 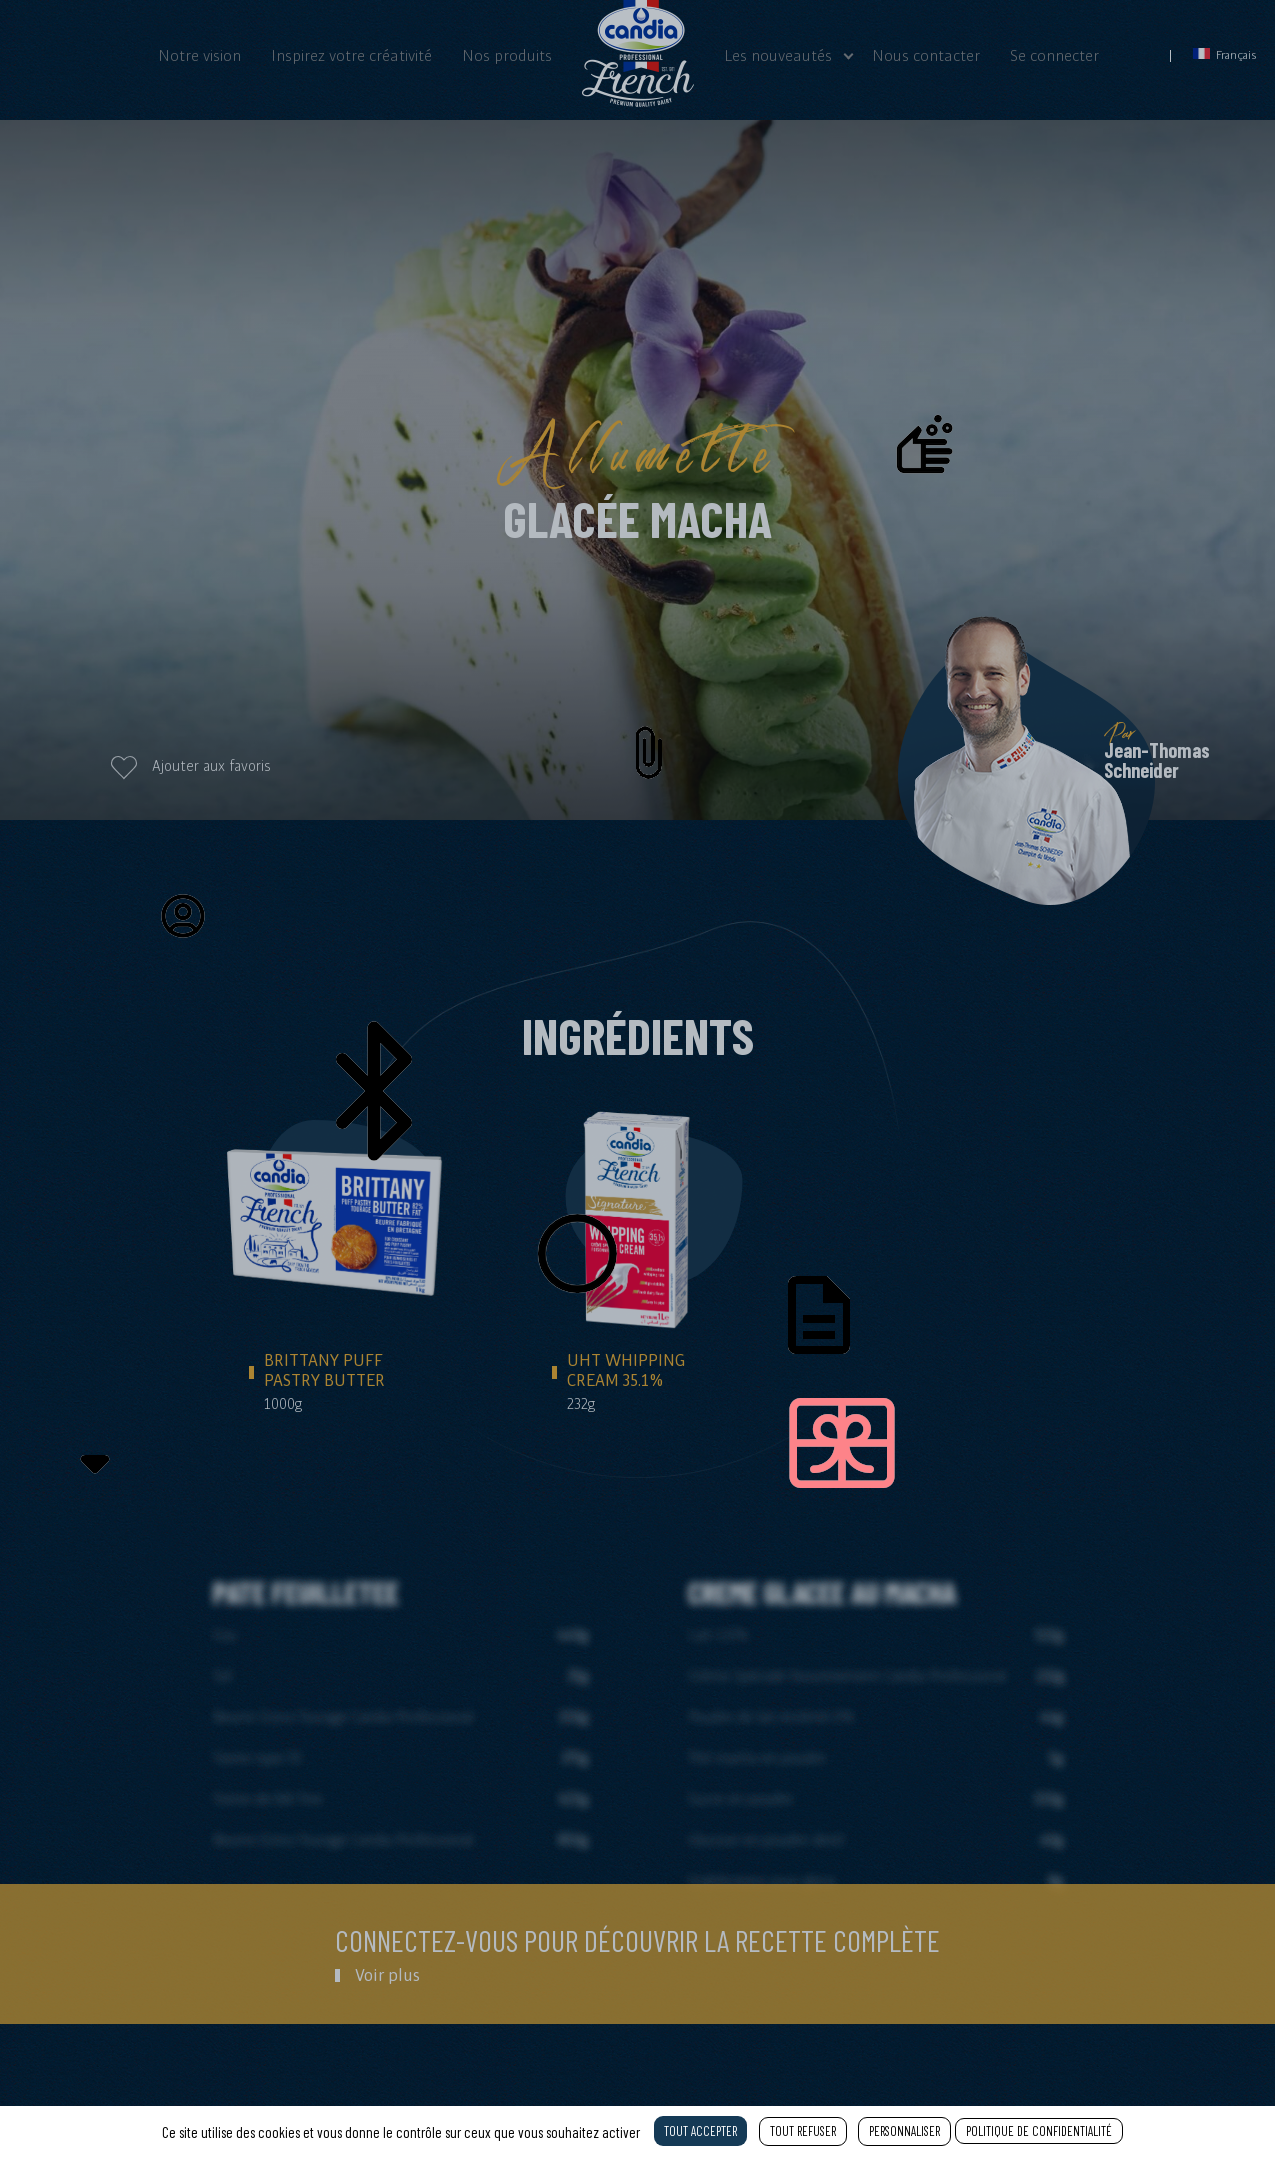 I want to click on indicates handwashing facilities available, so click(x=926, y=444).